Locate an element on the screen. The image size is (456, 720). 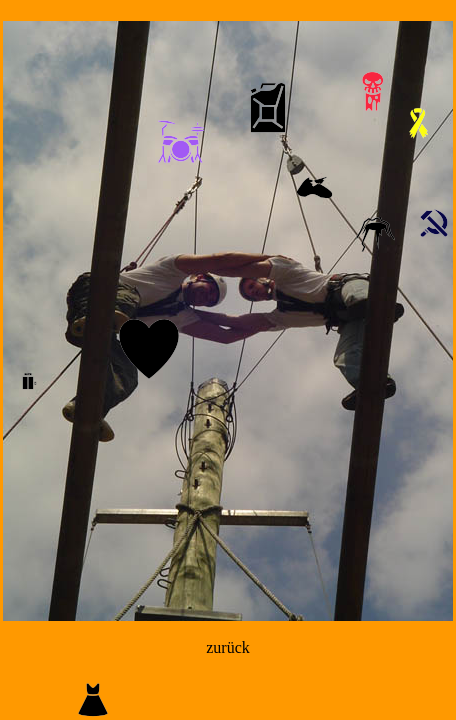
indicates poison or toxic damage status is located at coordinates (372, 91).